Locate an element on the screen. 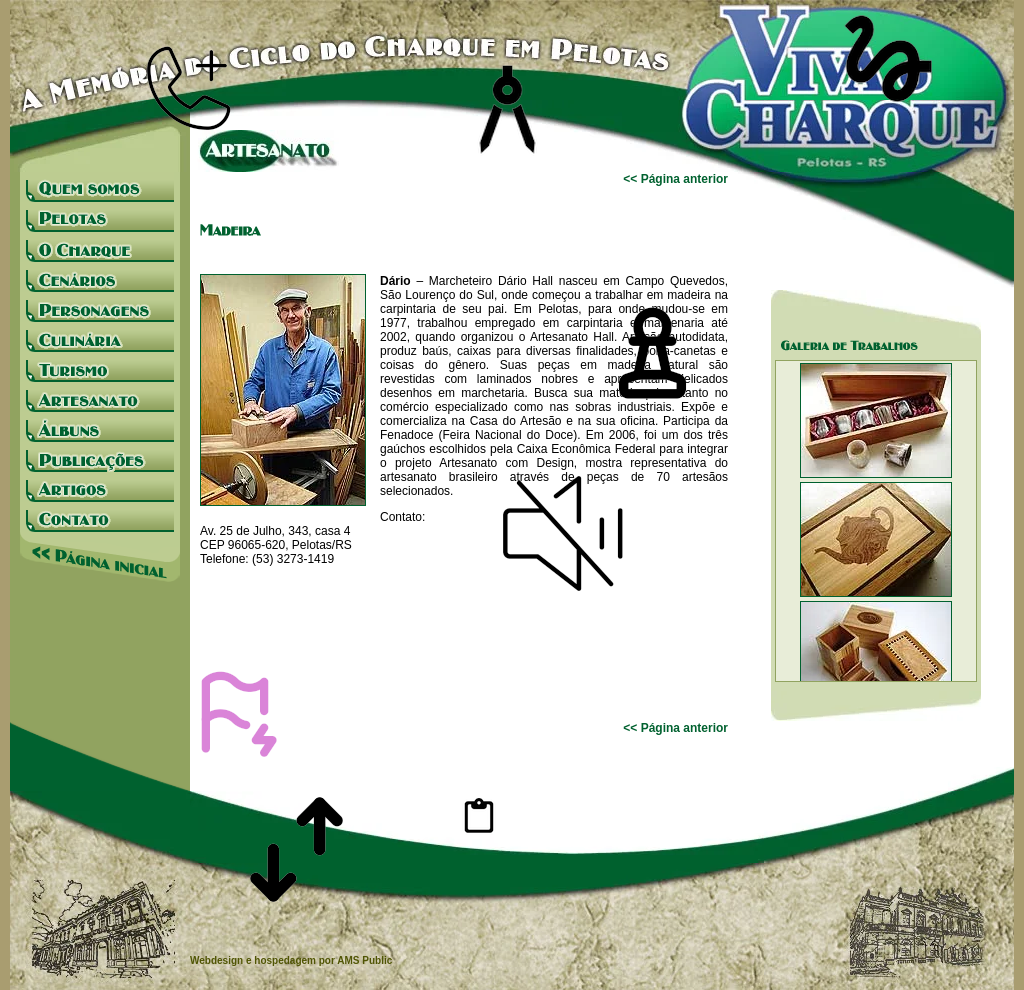 The width and height of the screenshot is (1024, 990). flag an item for urgent attention is located at coordinates (235, 711).